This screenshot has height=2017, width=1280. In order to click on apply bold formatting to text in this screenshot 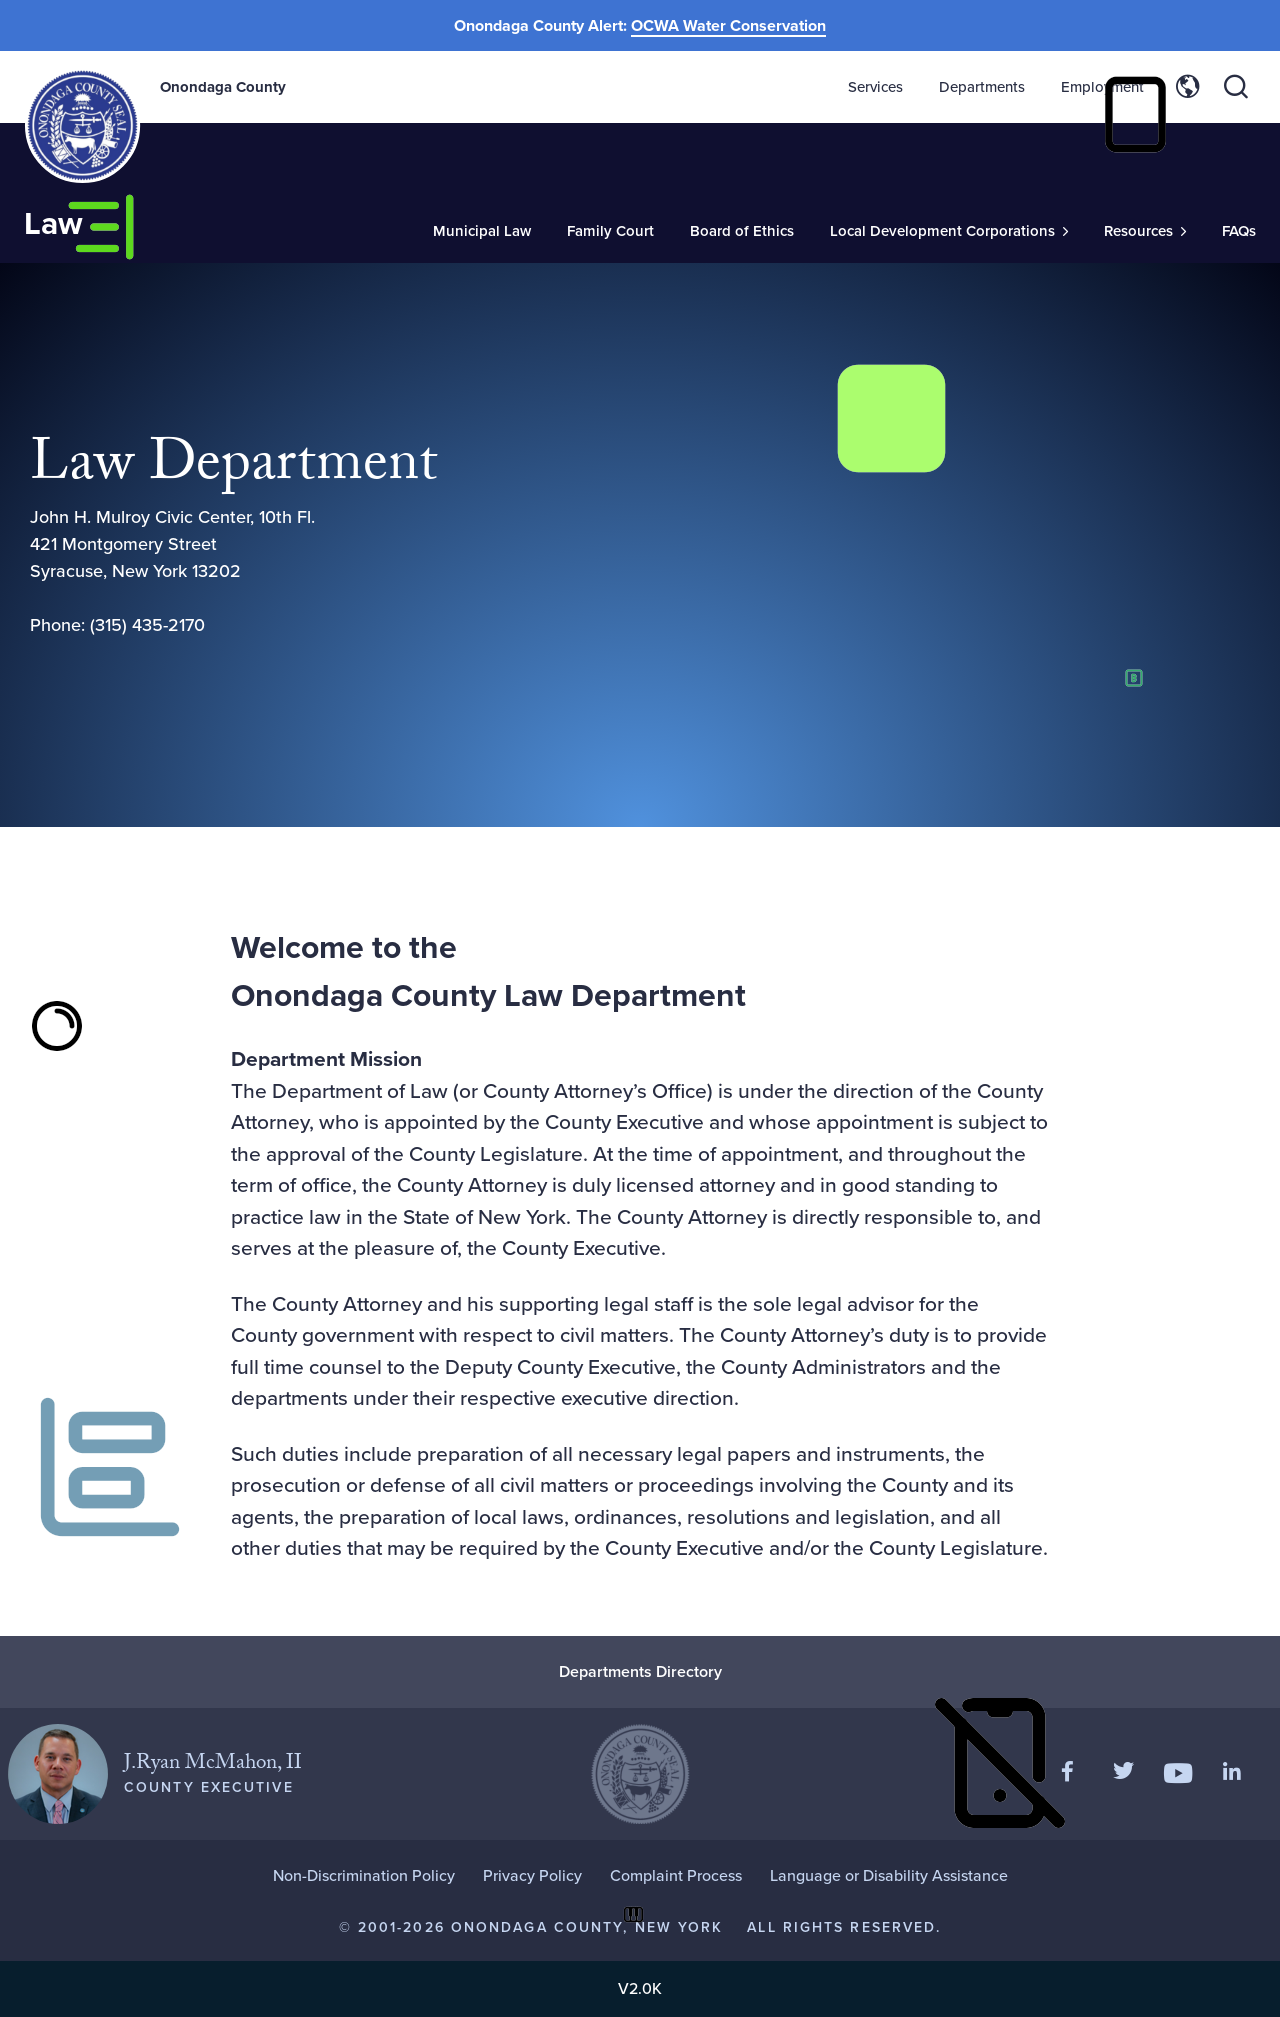, I will do `click(1134, 678)`.